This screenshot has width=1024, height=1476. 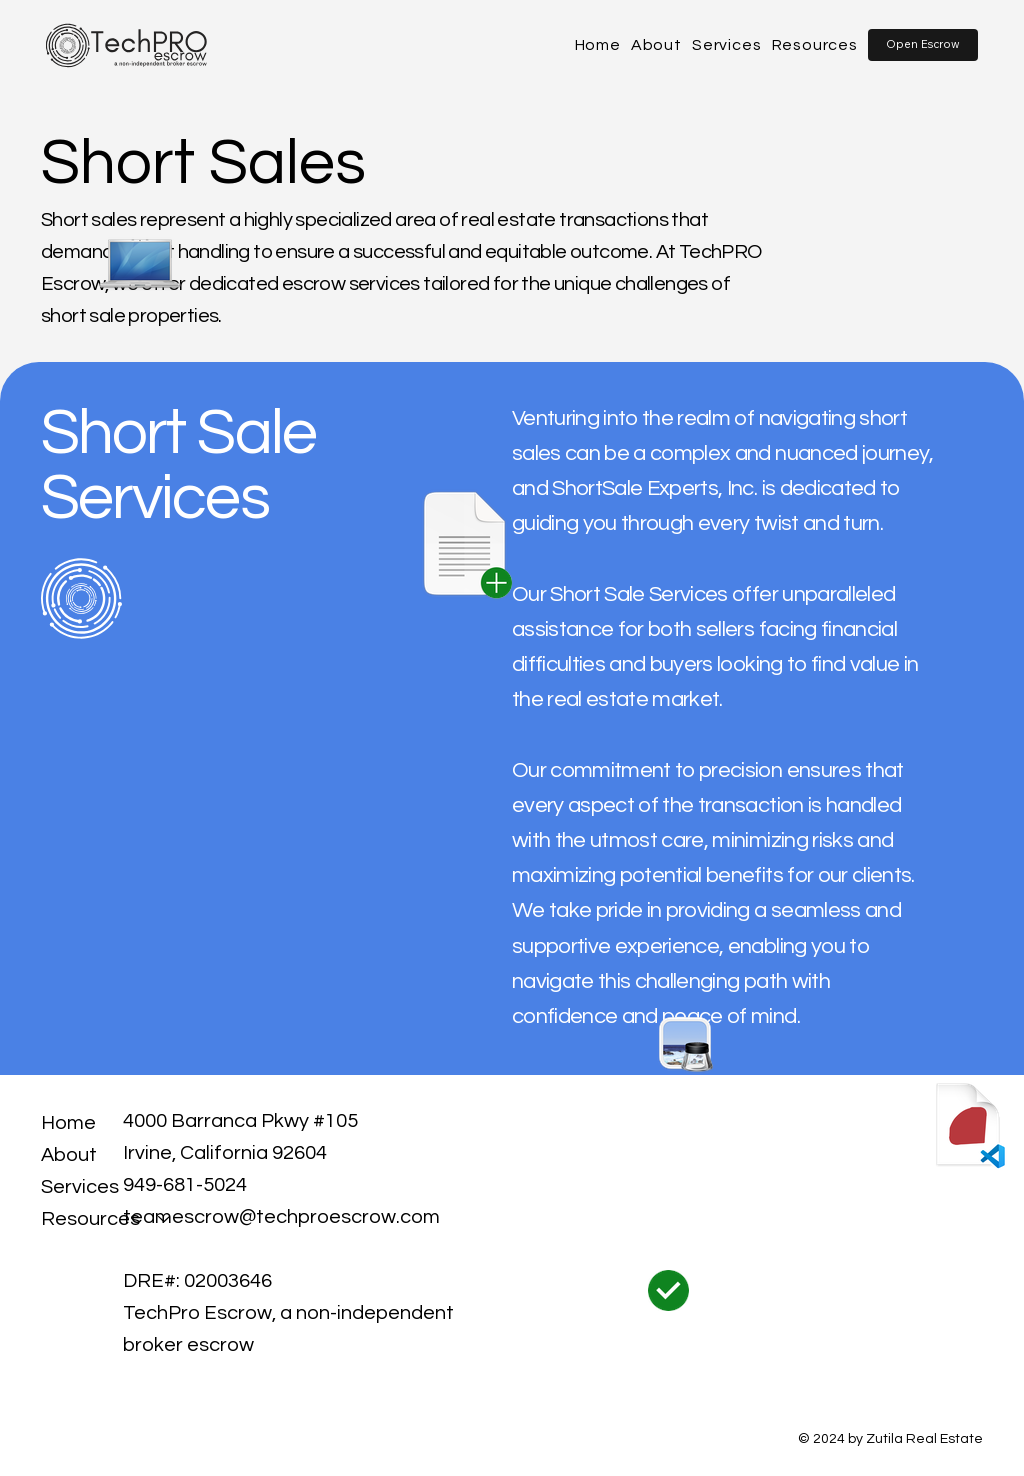 What do you see at coordinates (668, 1290) in the screenshot?
I see `confirm or accept an action` at bounding box center [668, 1290].